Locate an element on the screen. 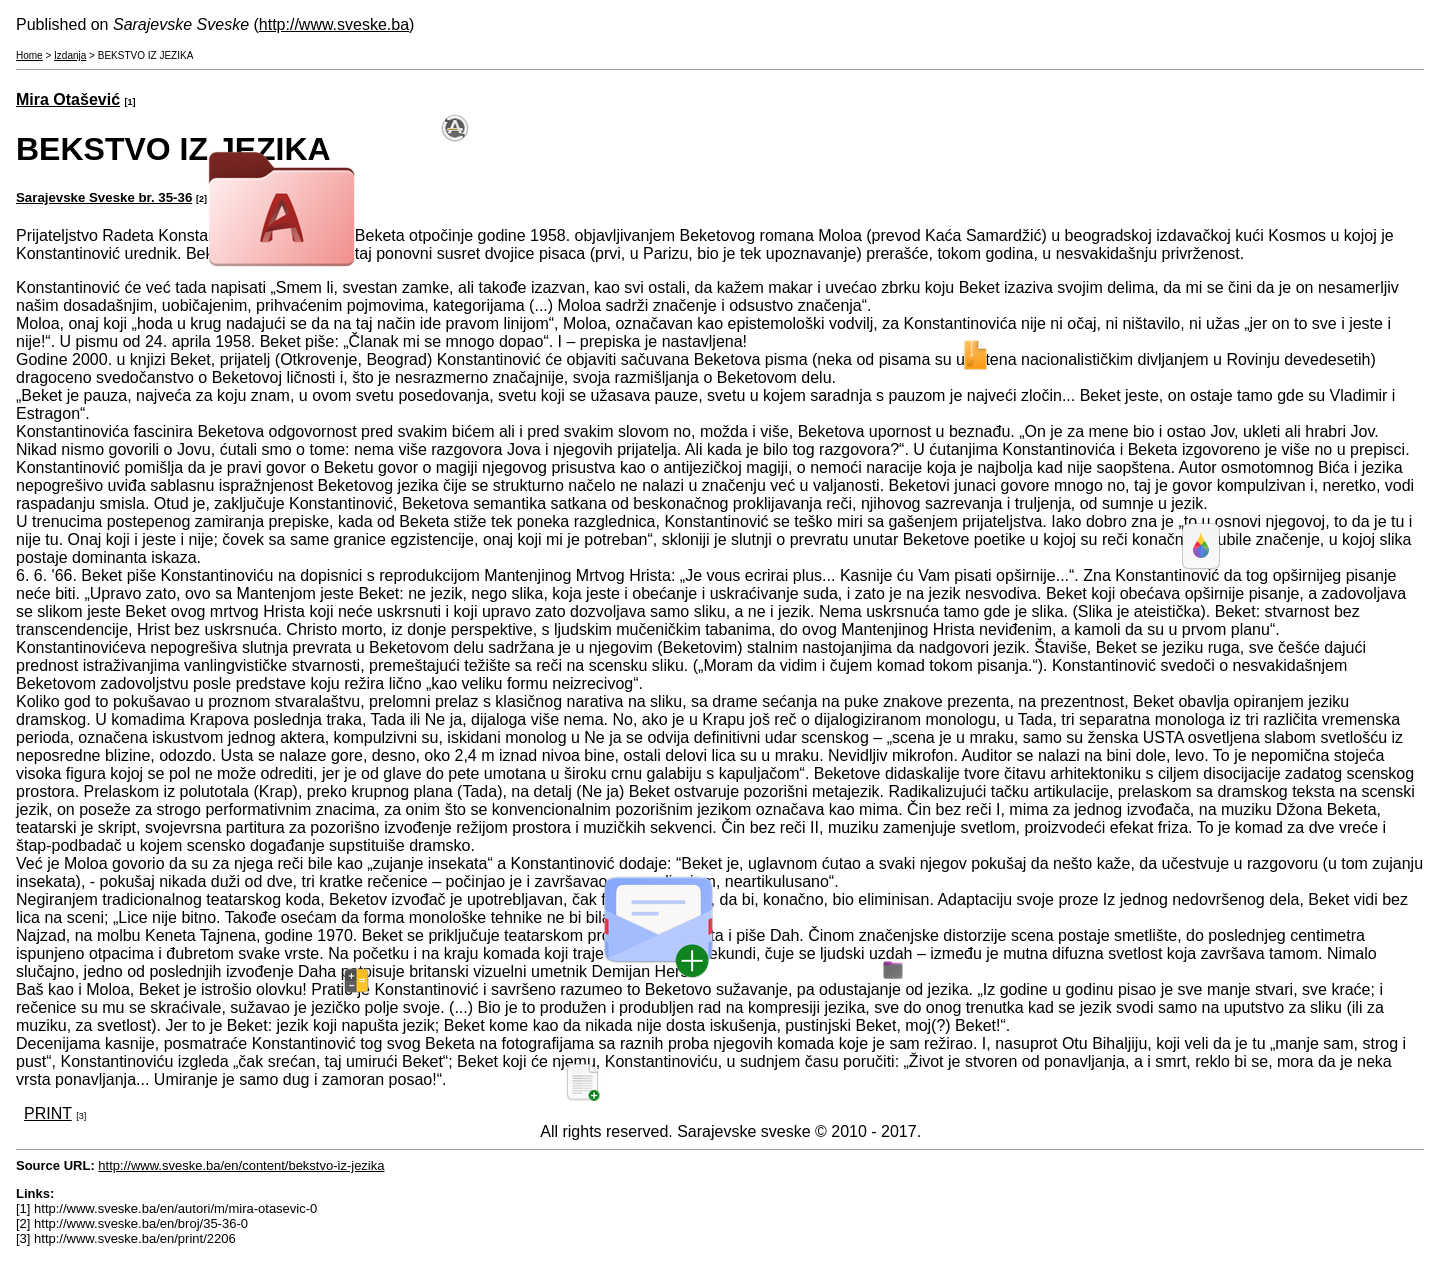 This screenshot has height=1262, width=1440. compose a new email message is located at coordinates (658, 919).